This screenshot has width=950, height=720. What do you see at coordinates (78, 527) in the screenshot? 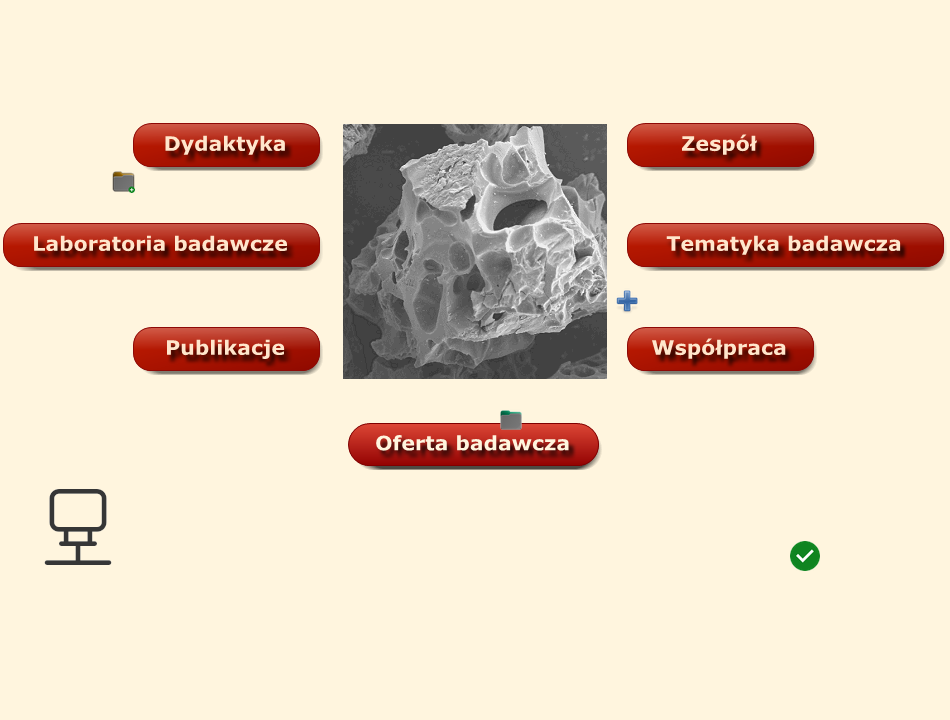
I see `access network settings` at bounding box center [78, 527].